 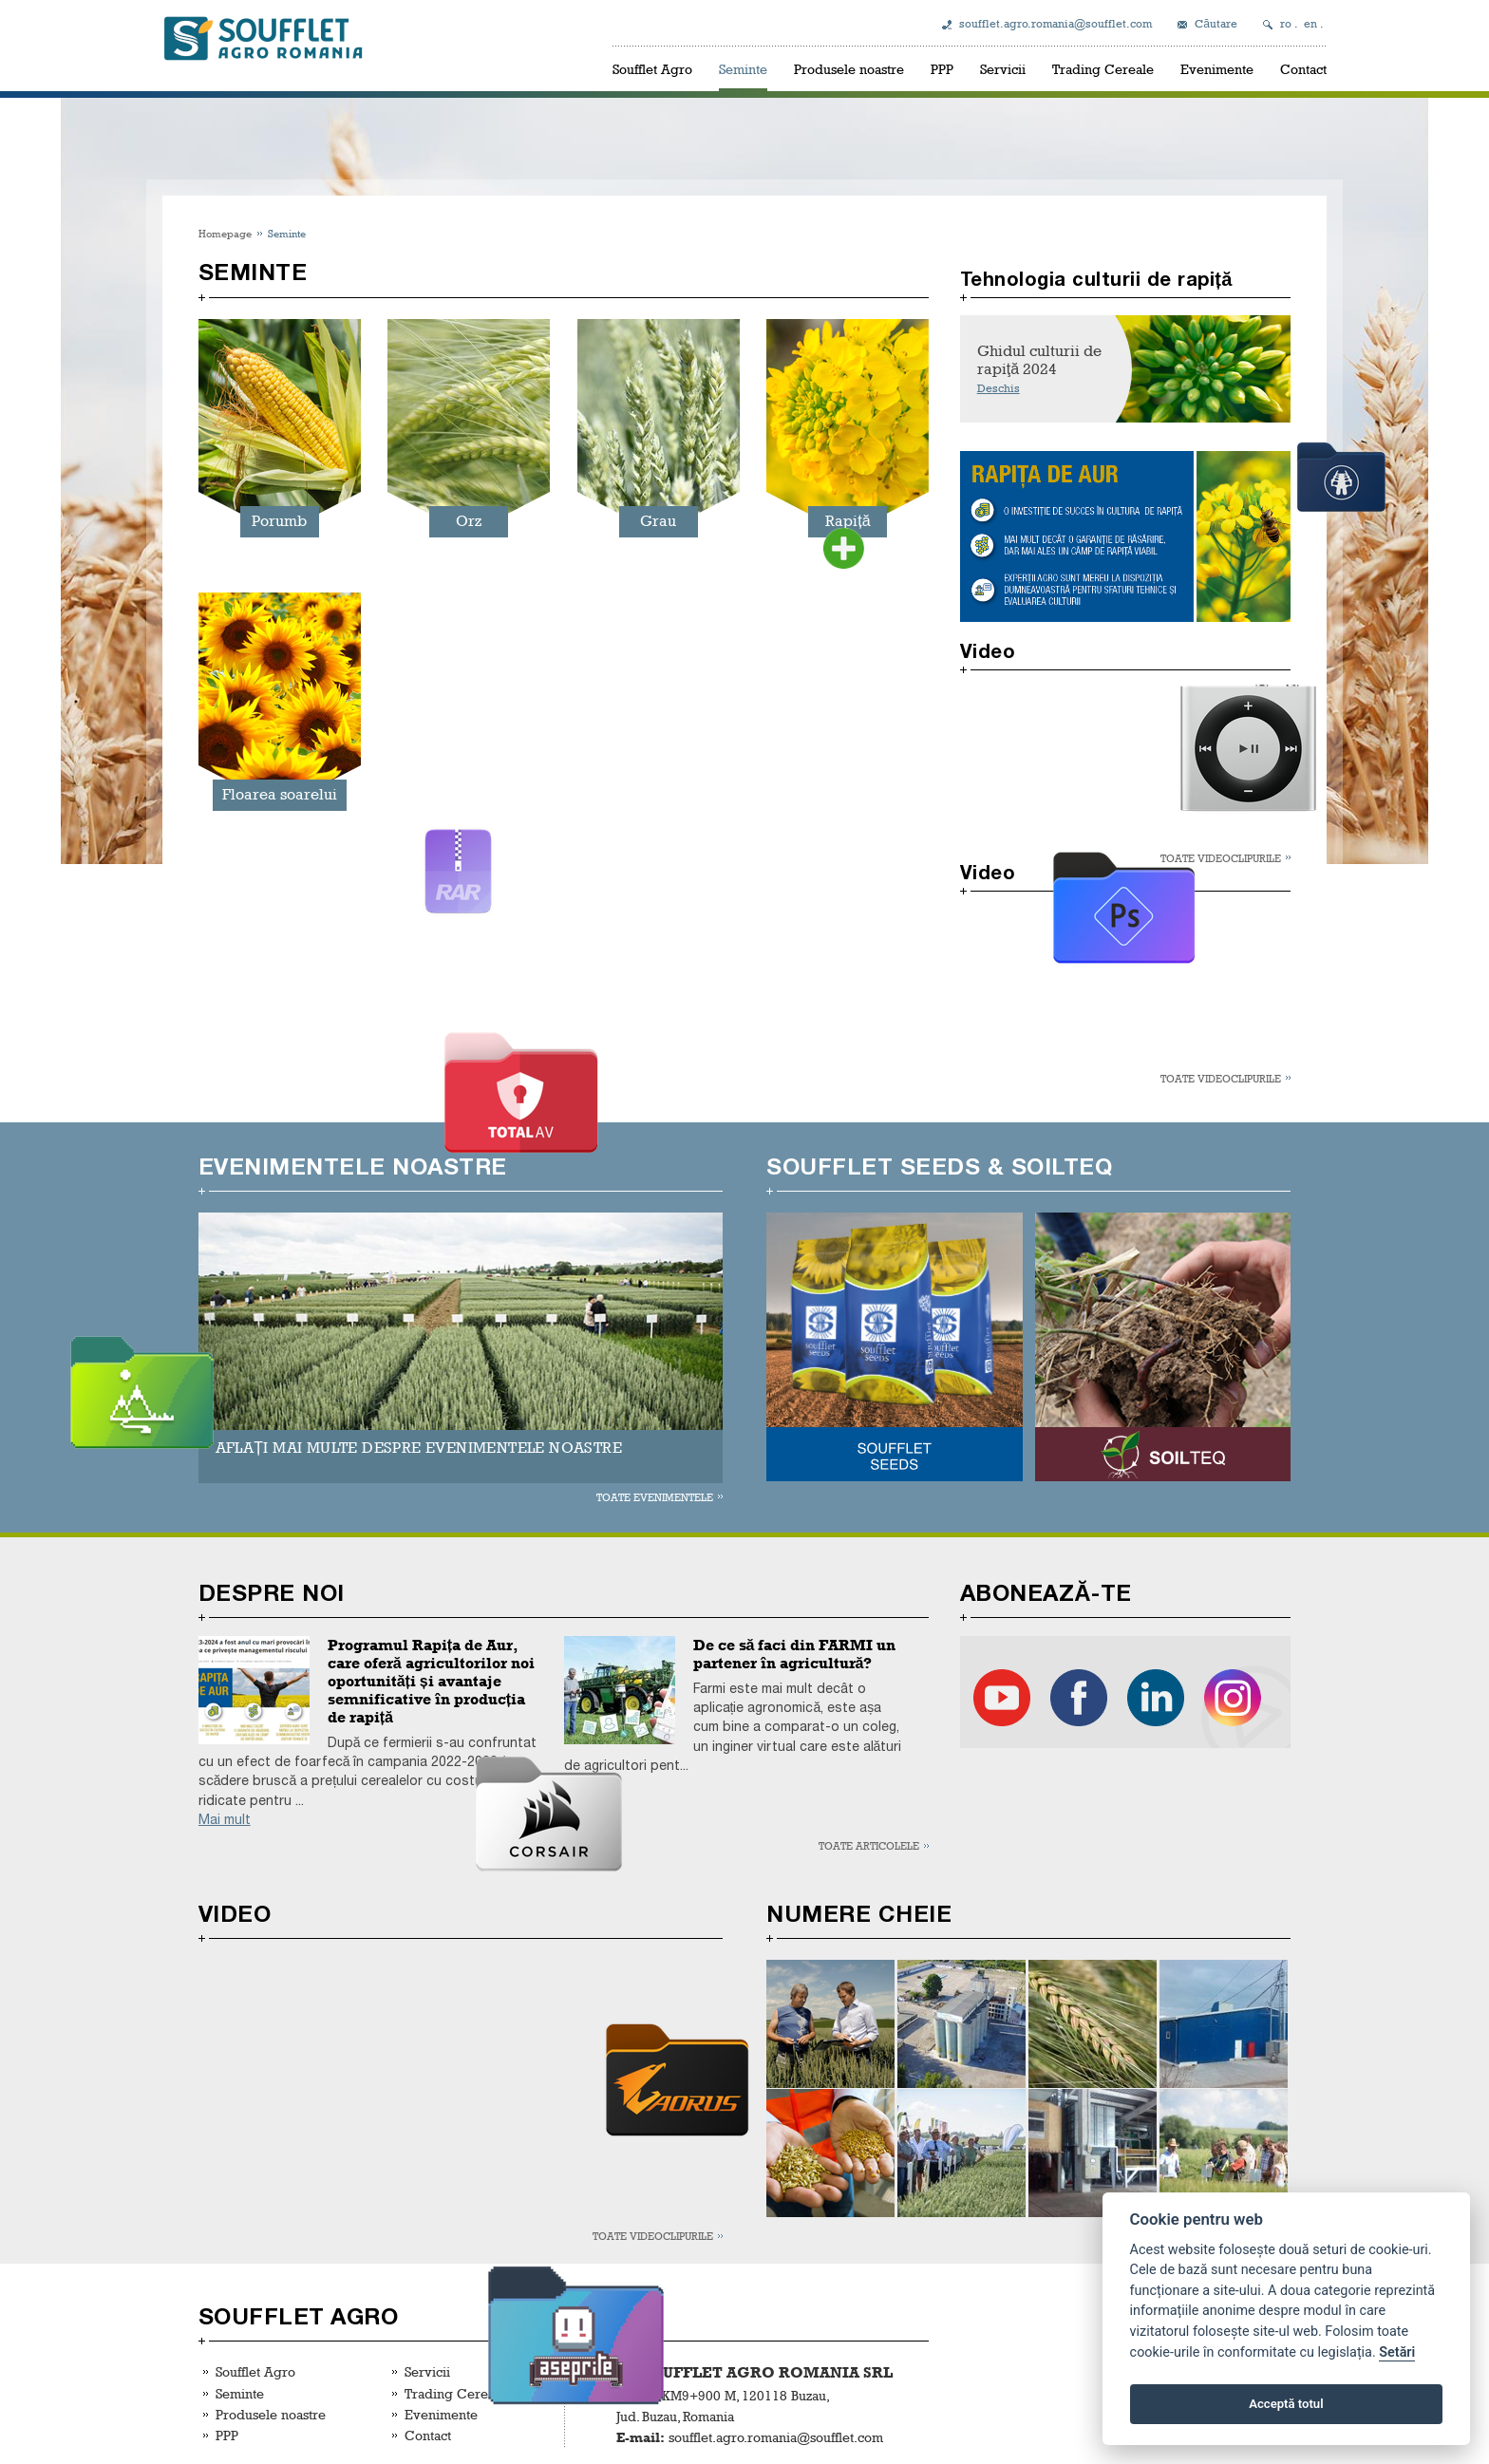 I want to click on add a new item to the list, so click(x=843, y=548).